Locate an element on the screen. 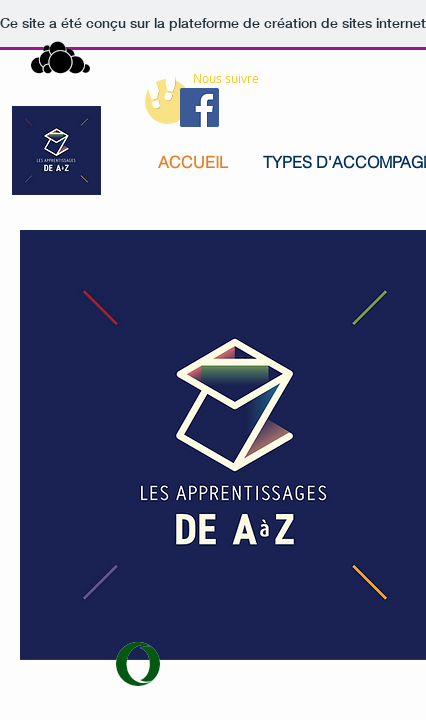 This screenshot has height=720, width=426. open Opera browser is located at coordinates (138, 664).